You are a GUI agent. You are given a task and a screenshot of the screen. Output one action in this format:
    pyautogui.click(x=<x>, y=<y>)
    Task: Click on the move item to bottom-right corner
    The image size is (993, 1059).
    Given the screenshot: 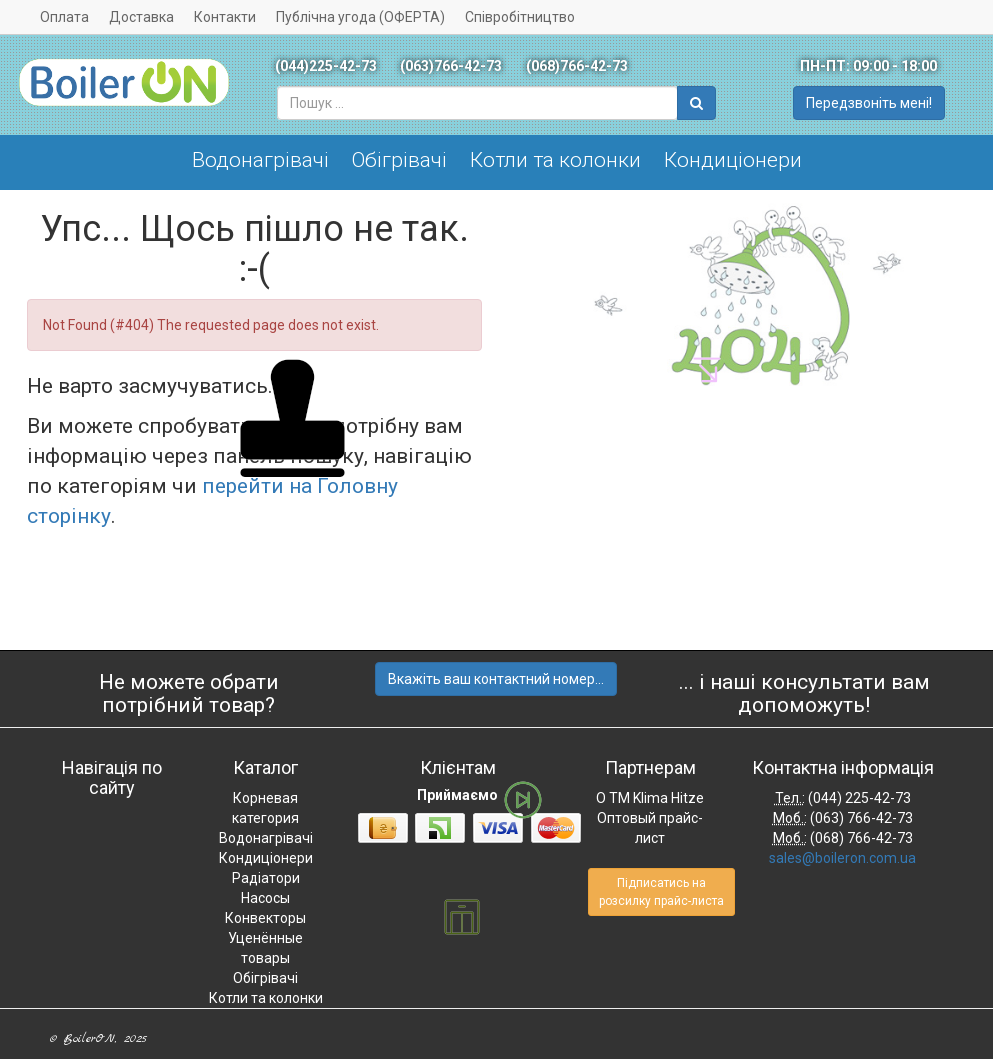 What is the action you would take?
    pyautogui.click(x=707, y=371)
    